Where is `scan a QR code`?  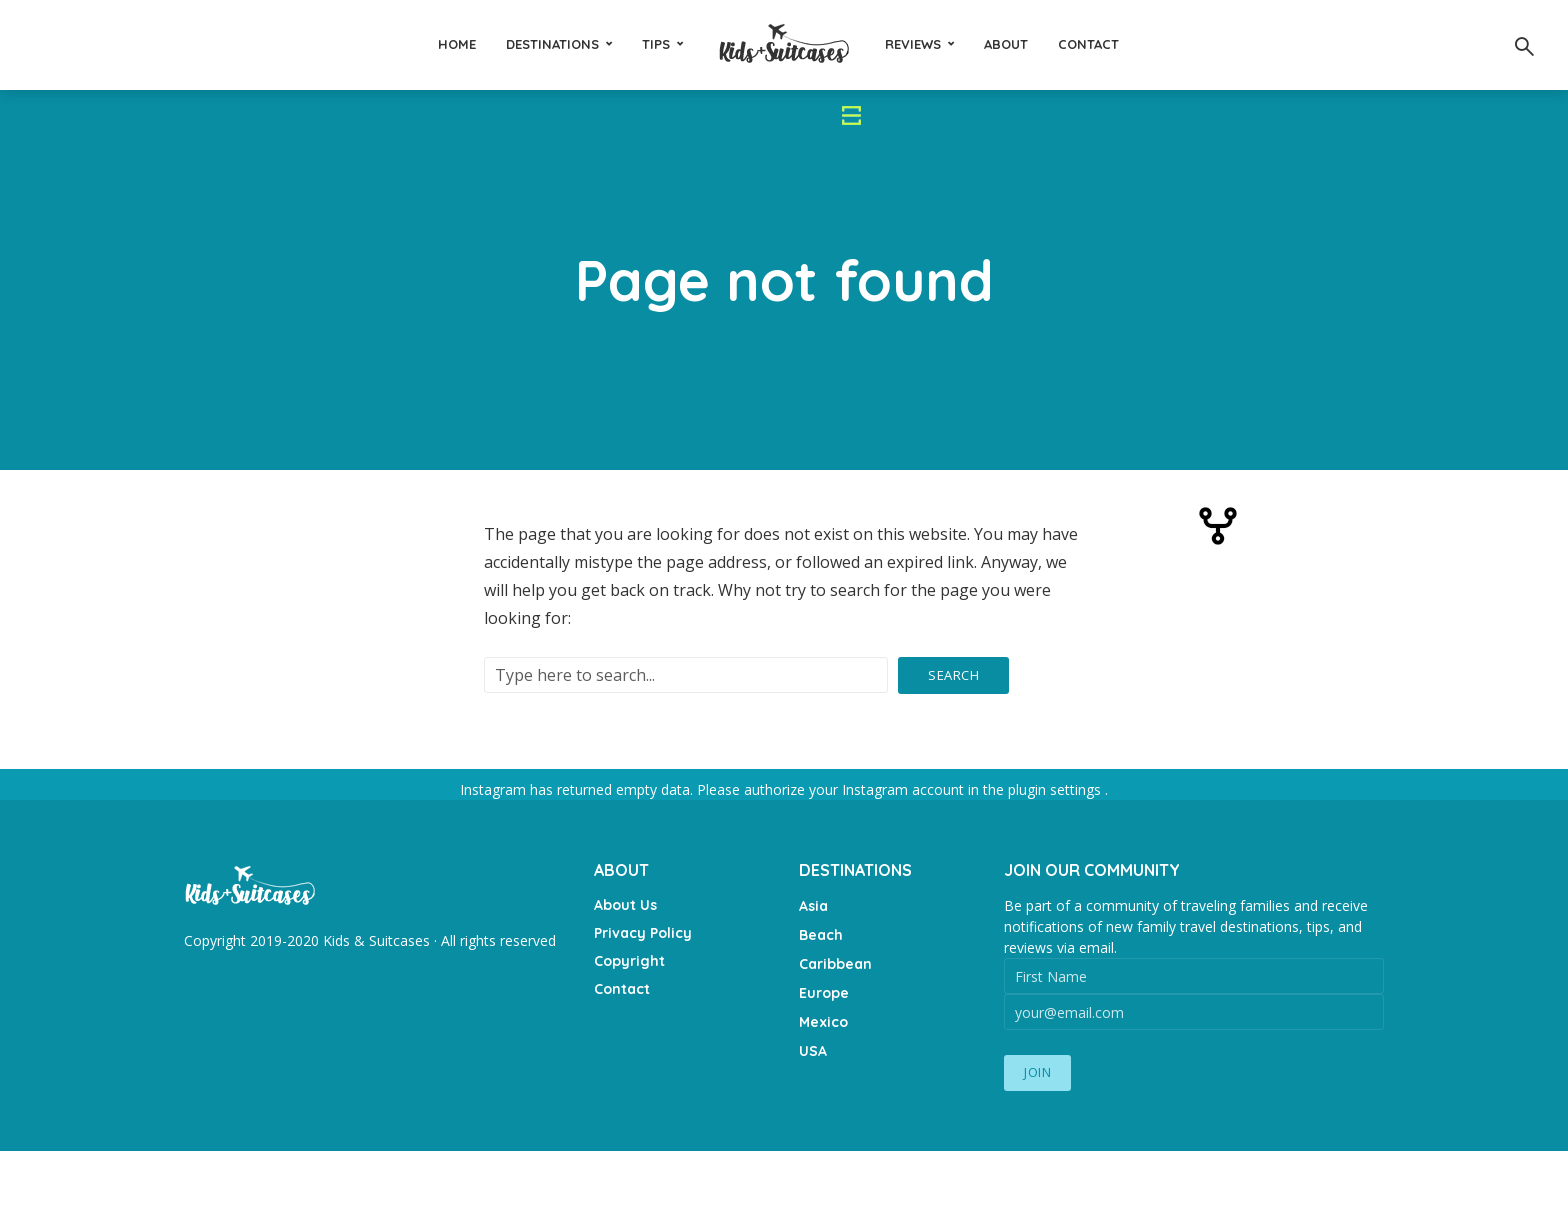 scan a QR code is located at coordinates (851, 115).